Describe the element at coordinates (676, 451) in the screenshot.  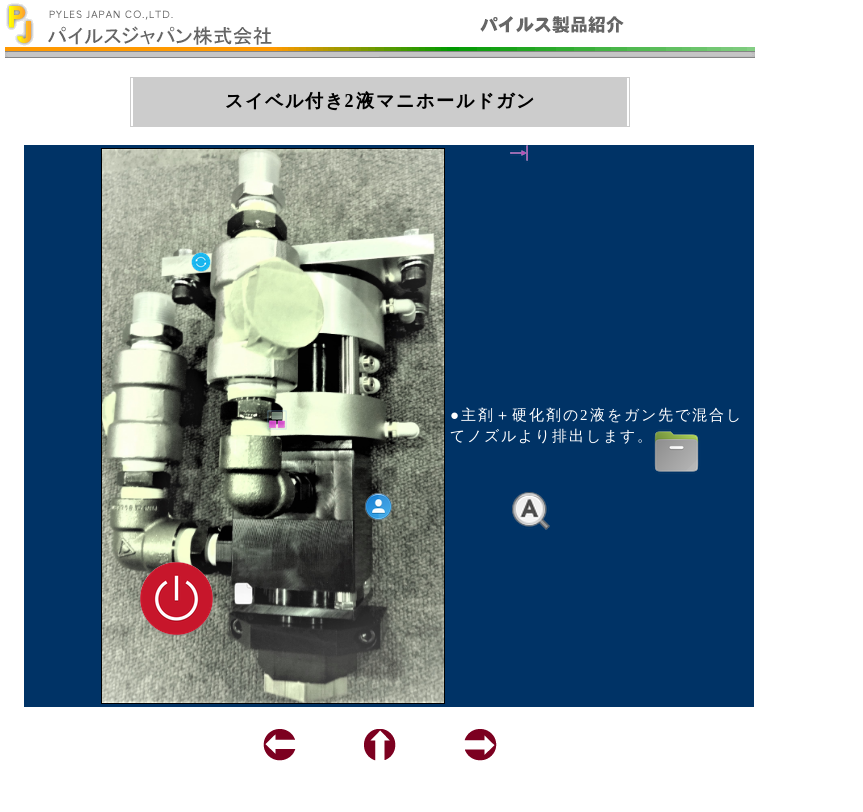
I see `open the file manager application` at that location.